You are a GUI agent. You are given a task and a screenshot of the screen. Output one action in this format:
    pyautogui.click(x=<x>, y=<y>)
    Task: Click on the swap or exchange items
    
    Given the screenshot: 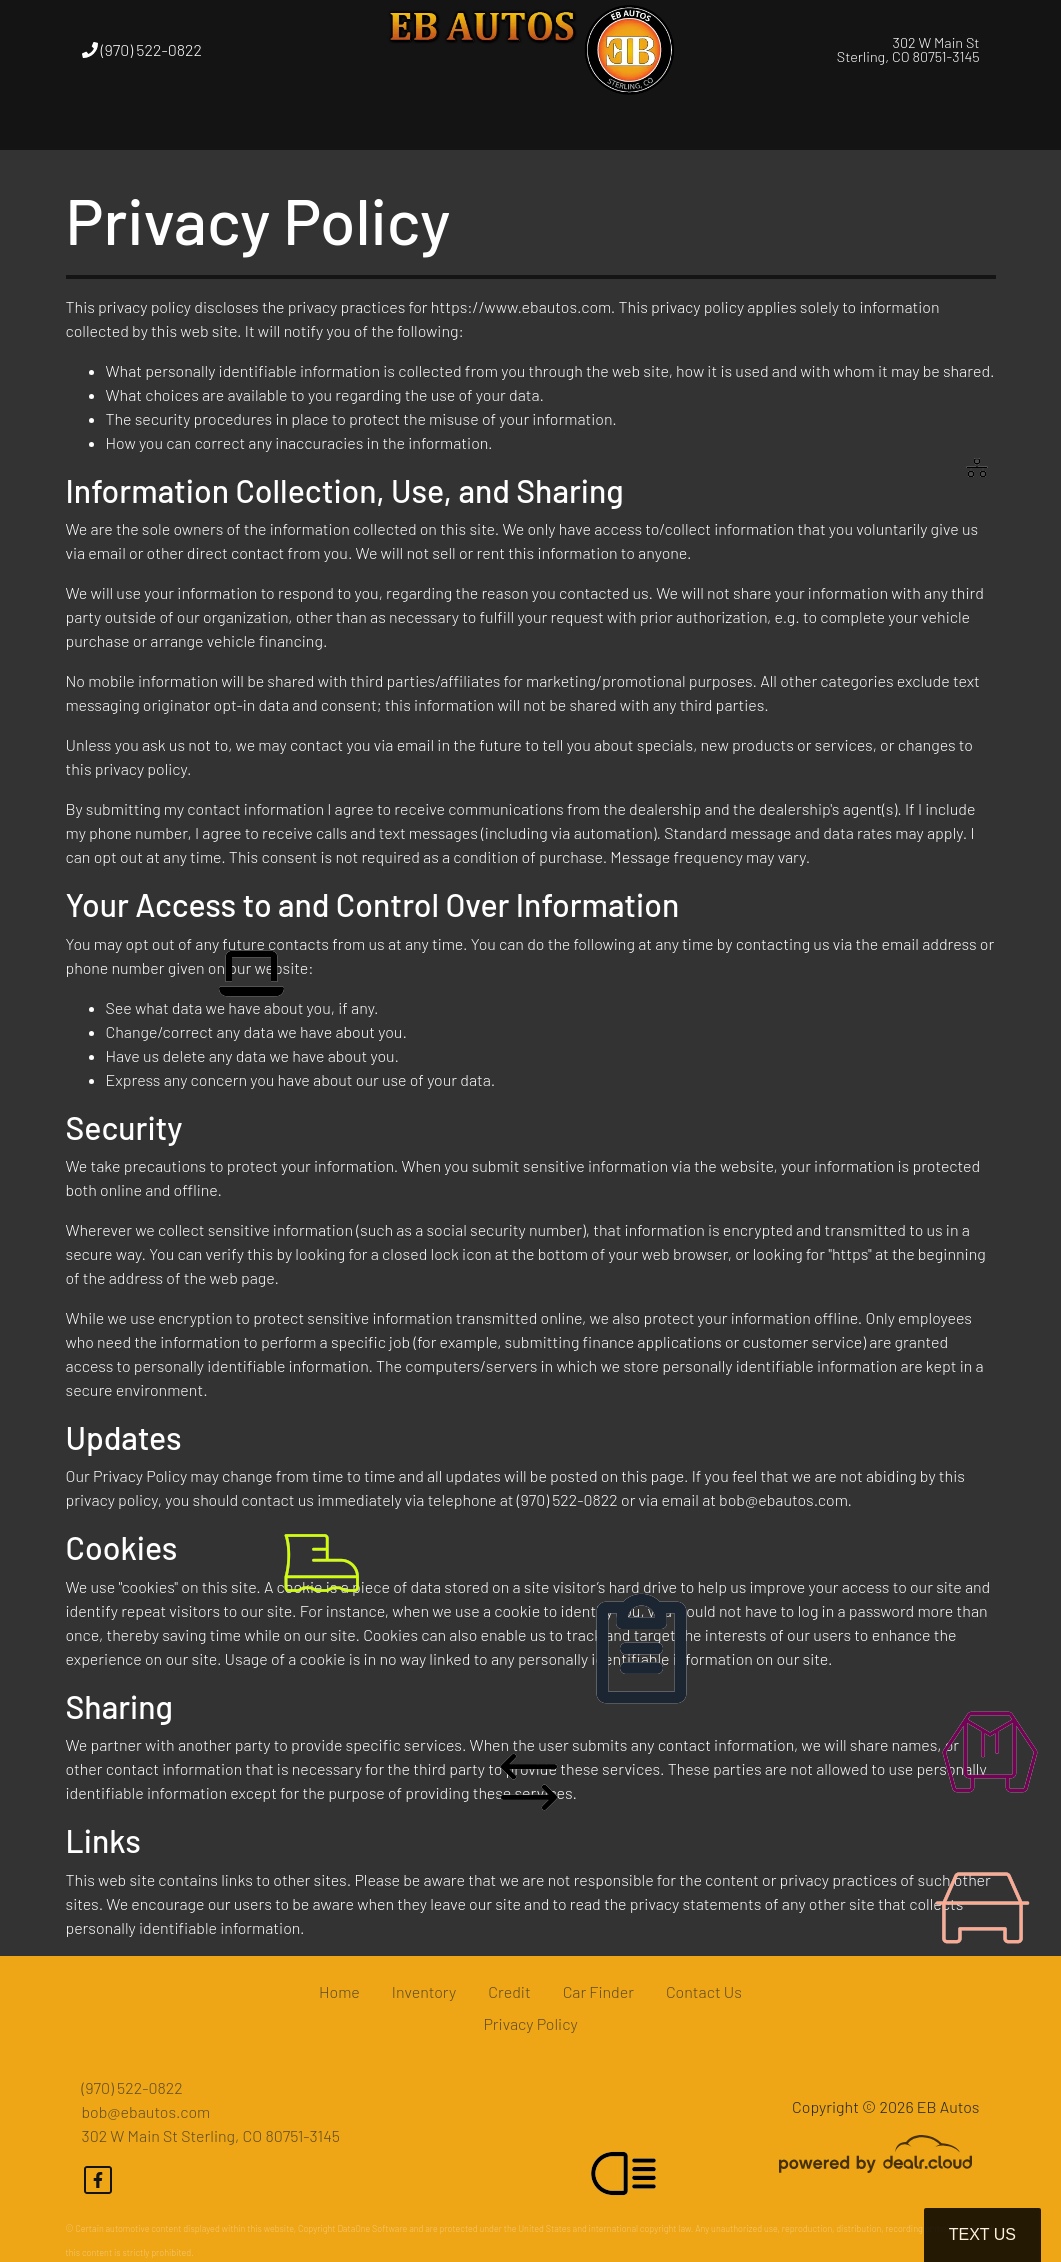 What is the action you would take?
    pyautogui.click(x=529, y=1782)
    